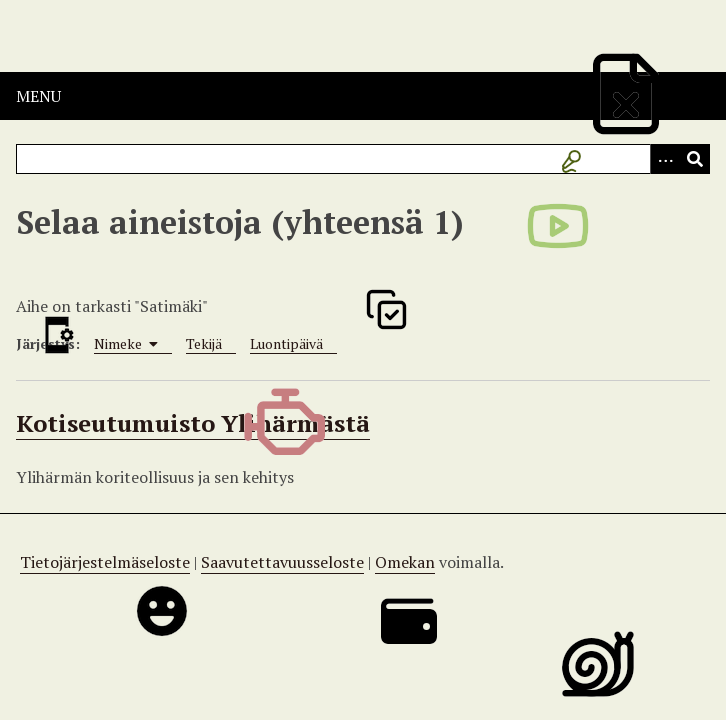  Describe the element at coordinates (386, 309) in the screenshot. I see `content copied to clipboard successfully` at that location.